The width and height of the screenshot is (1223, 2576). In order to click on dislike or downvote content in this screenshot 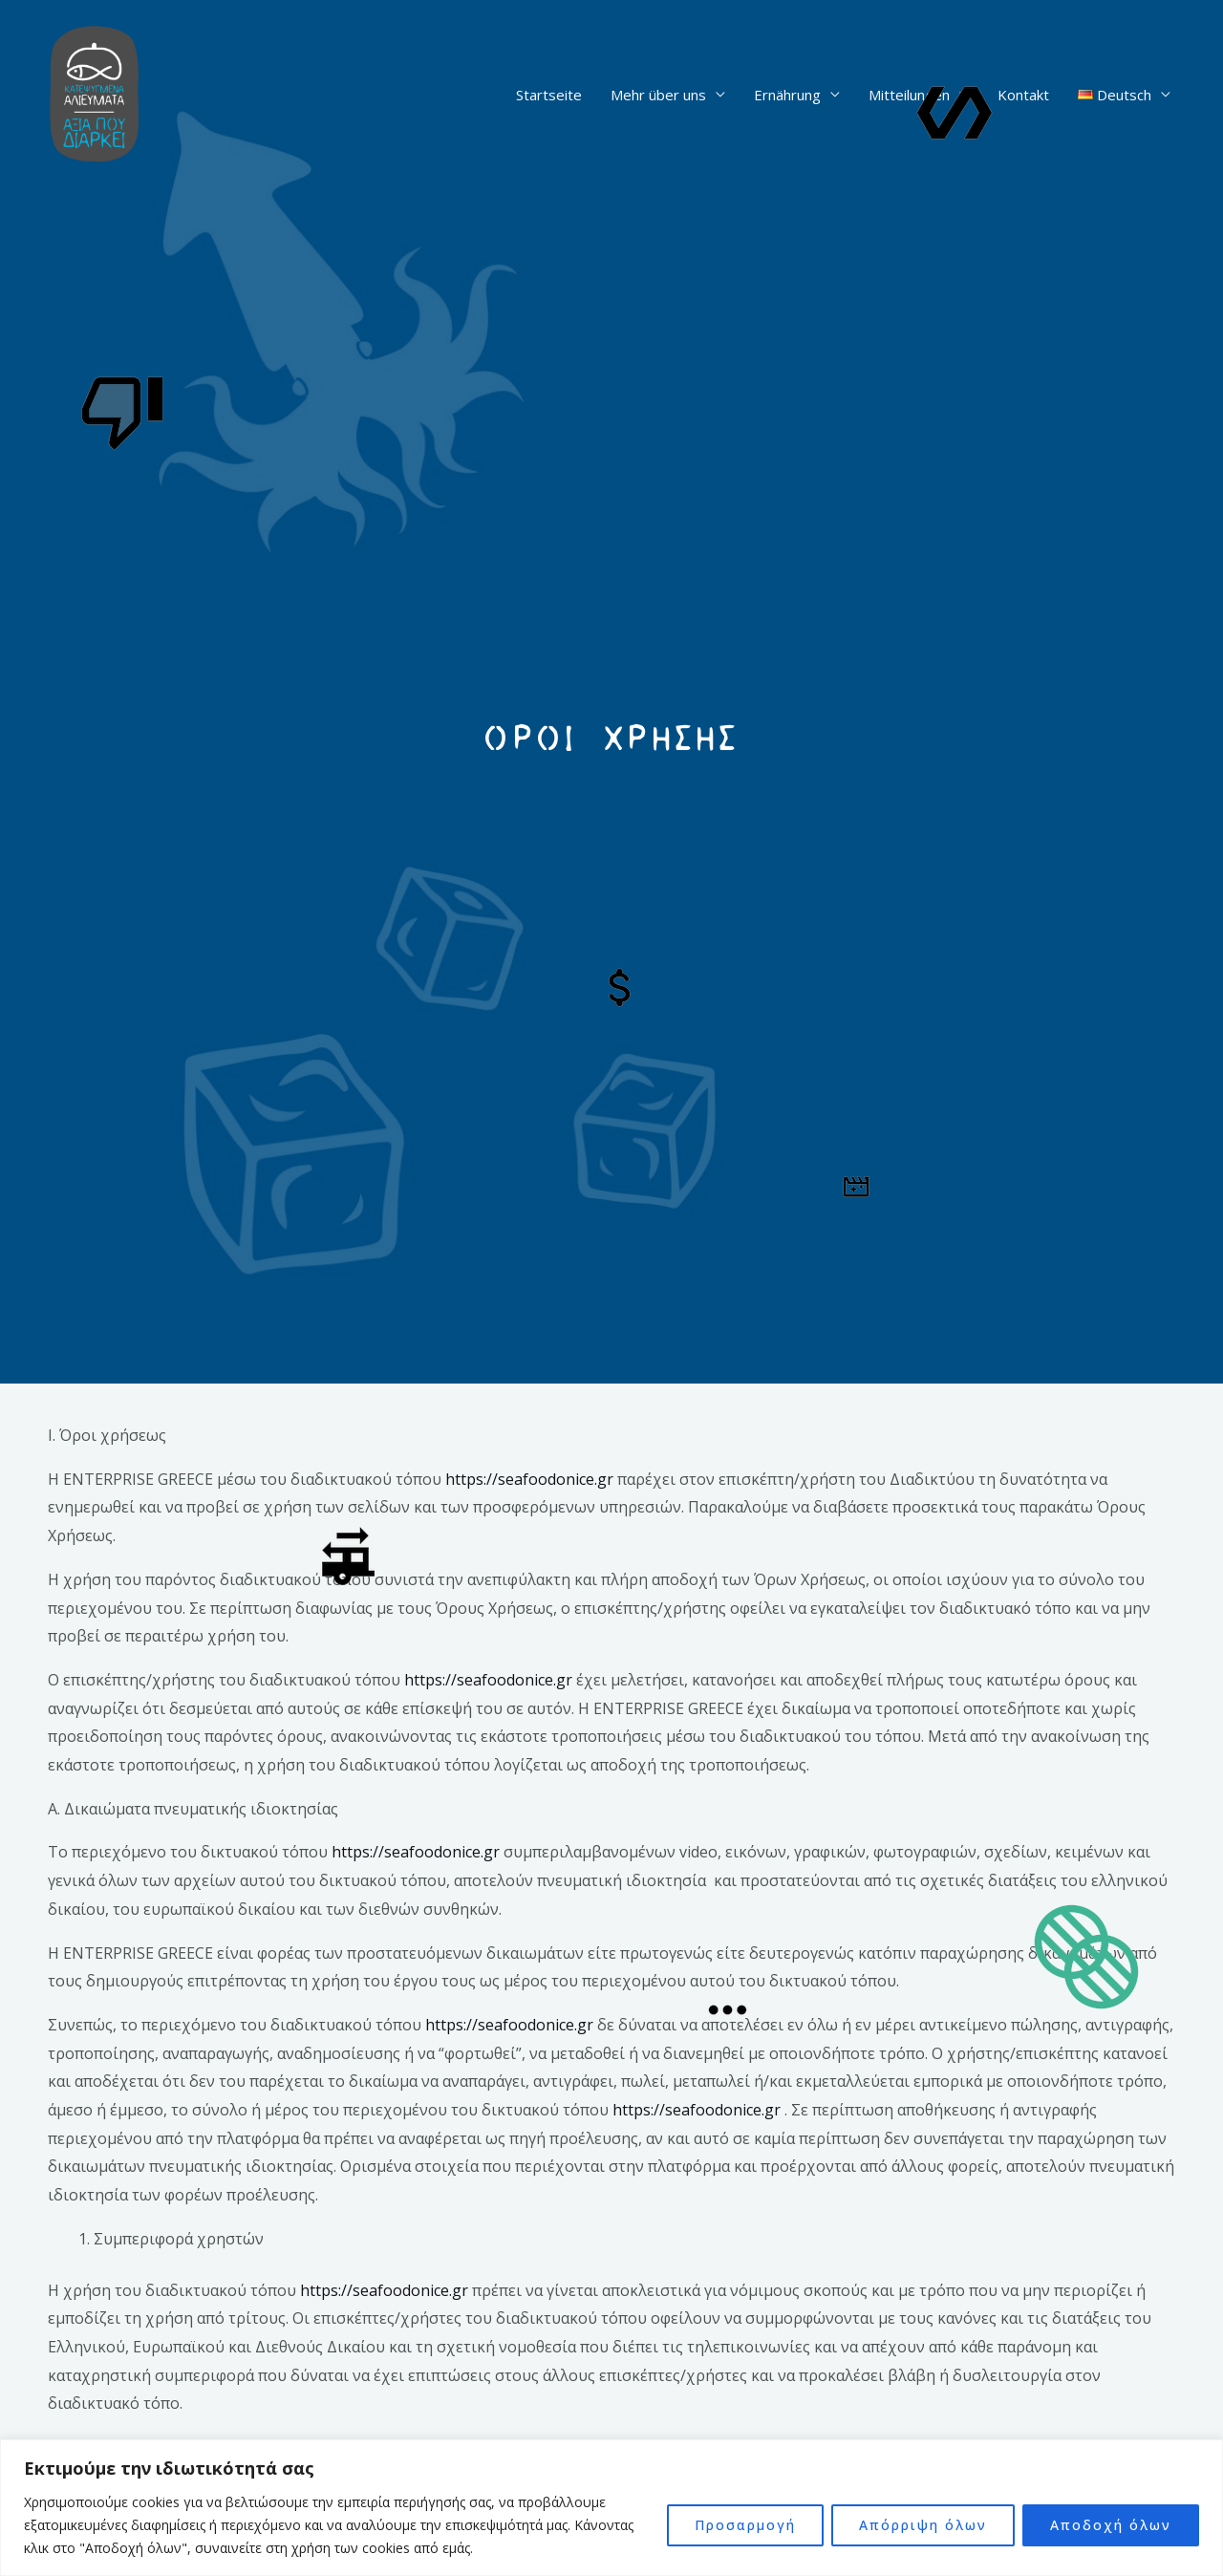, I will do `click(122, 410)`.